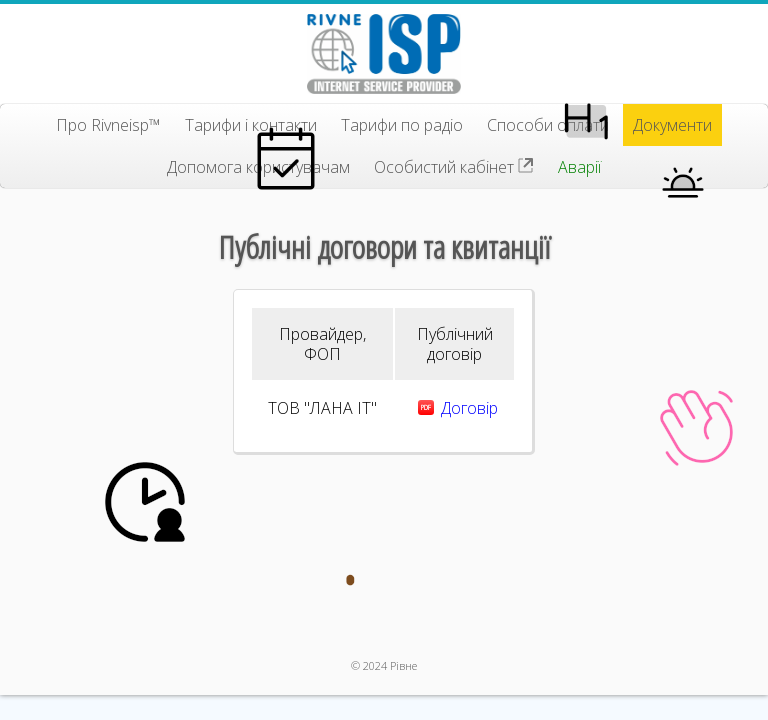 This screenshot has height=720, width=768. What do you see at coordinates (696, 426) in the screenshot?
I see `greet or welcome new users` at bounding box center [696, 426].